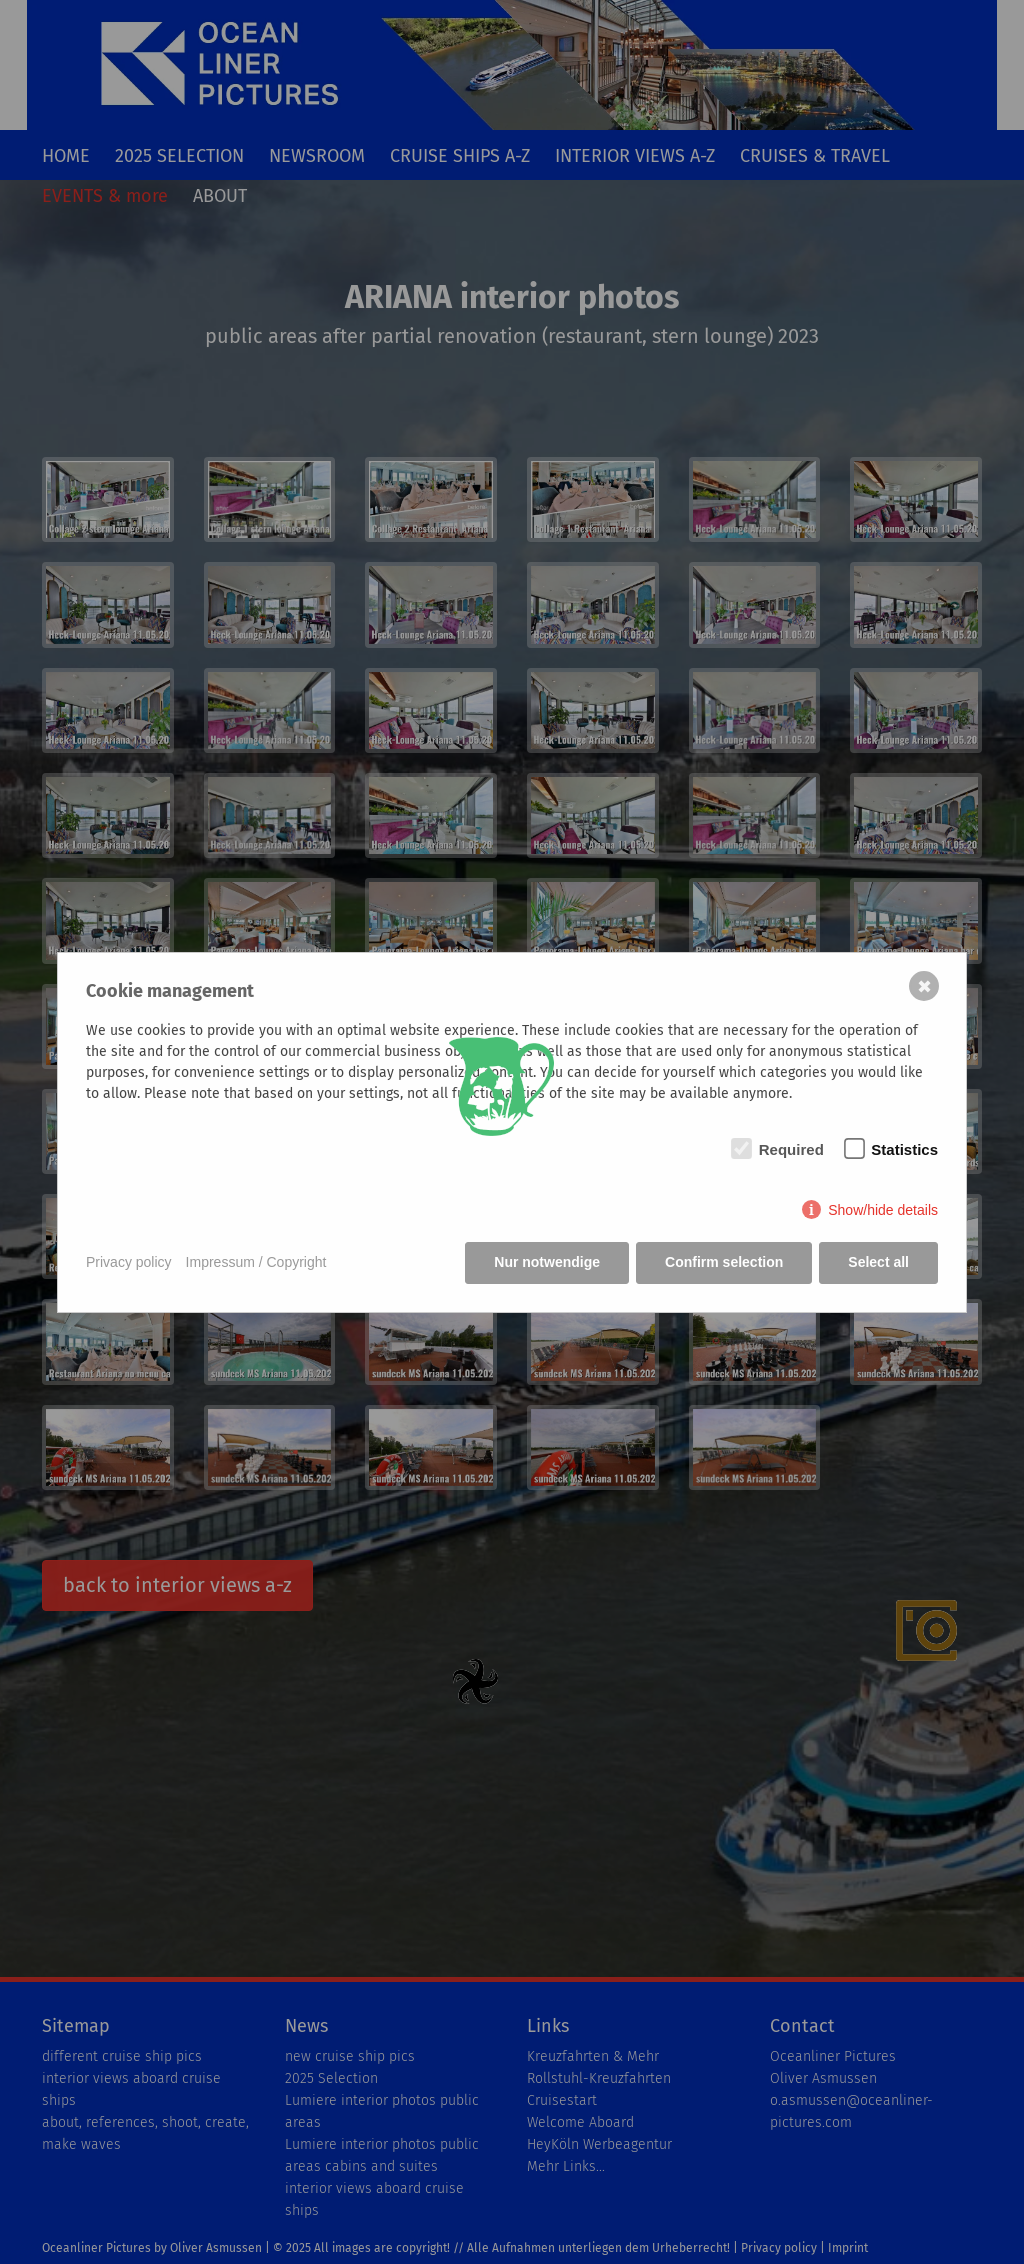  What do you see at coordinates (501, 1086) in the screenshot?
I see `charles web debugging proxy application` at bounding box center [501, 1086].